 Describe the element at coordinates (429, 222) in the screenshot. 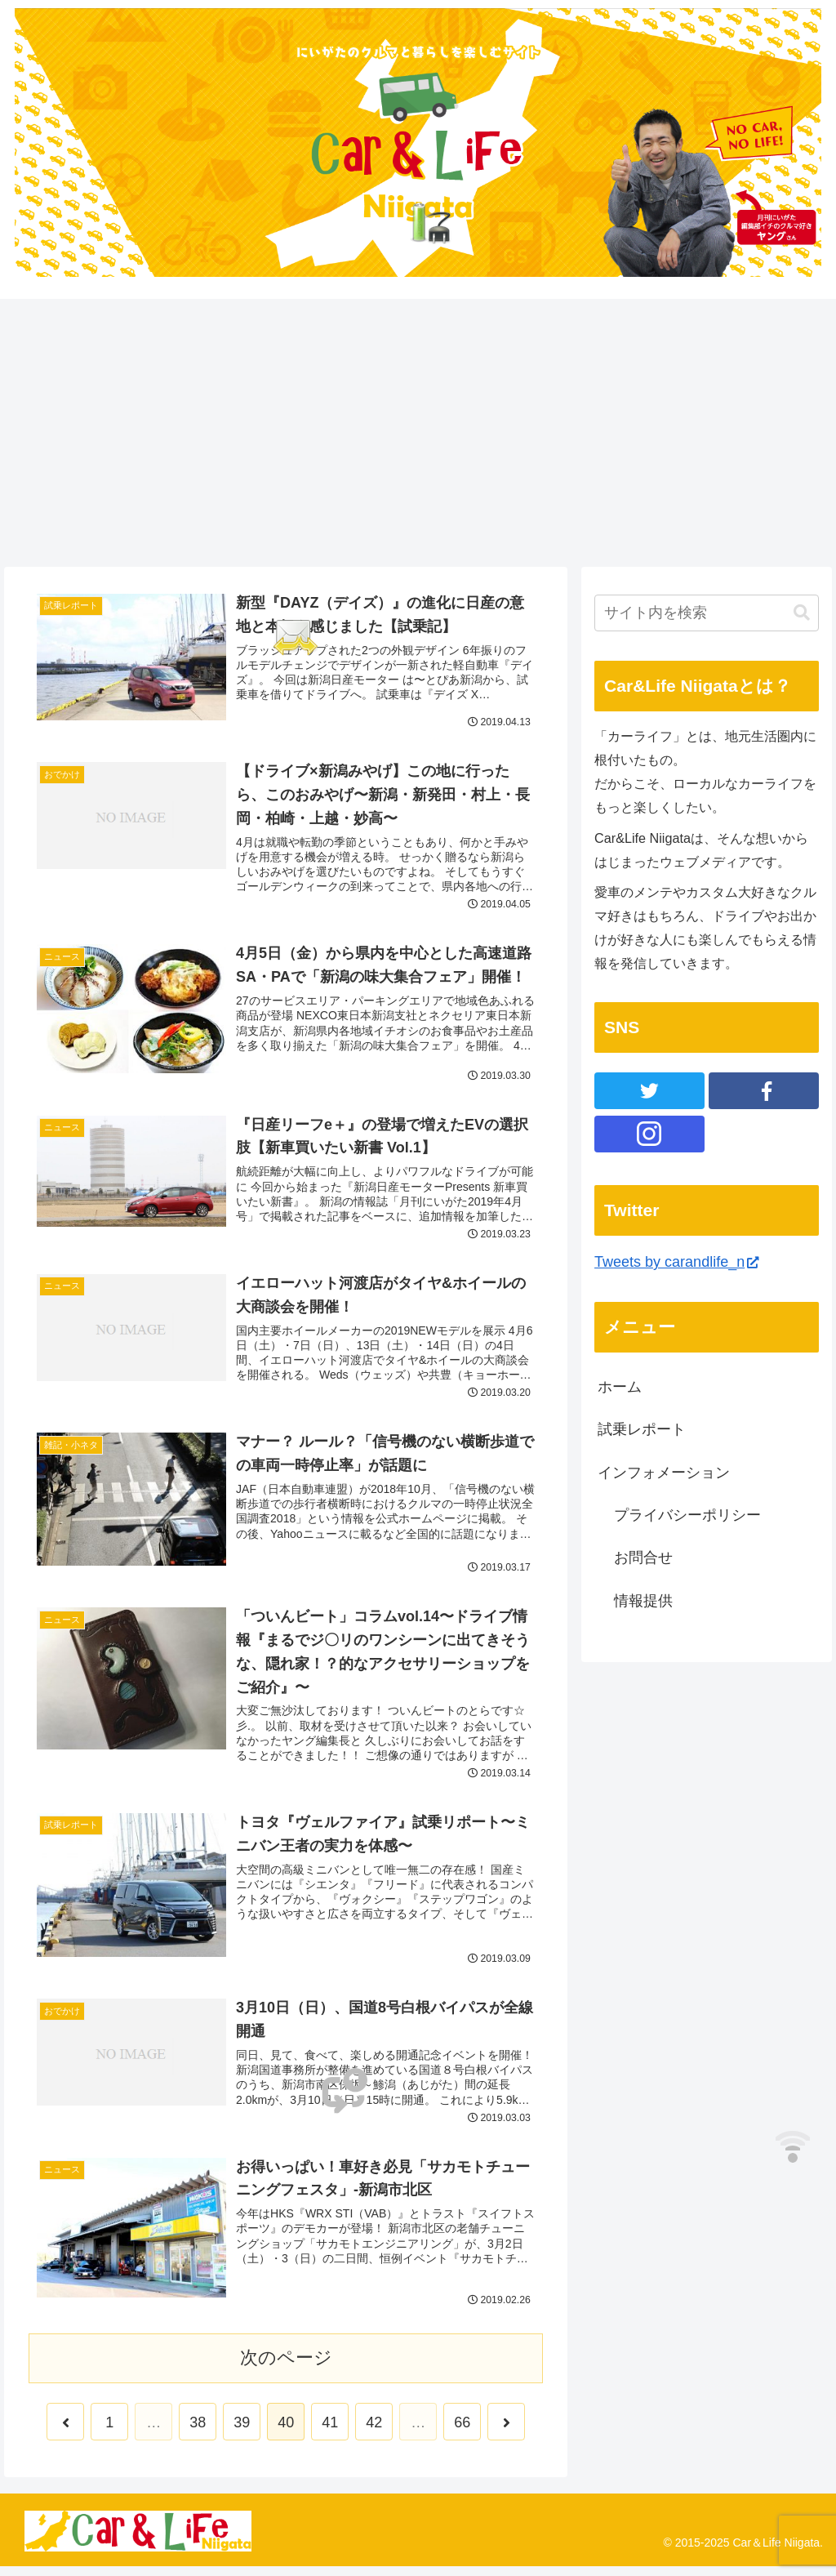

I see `battery fully charged and connected to power` at that location.